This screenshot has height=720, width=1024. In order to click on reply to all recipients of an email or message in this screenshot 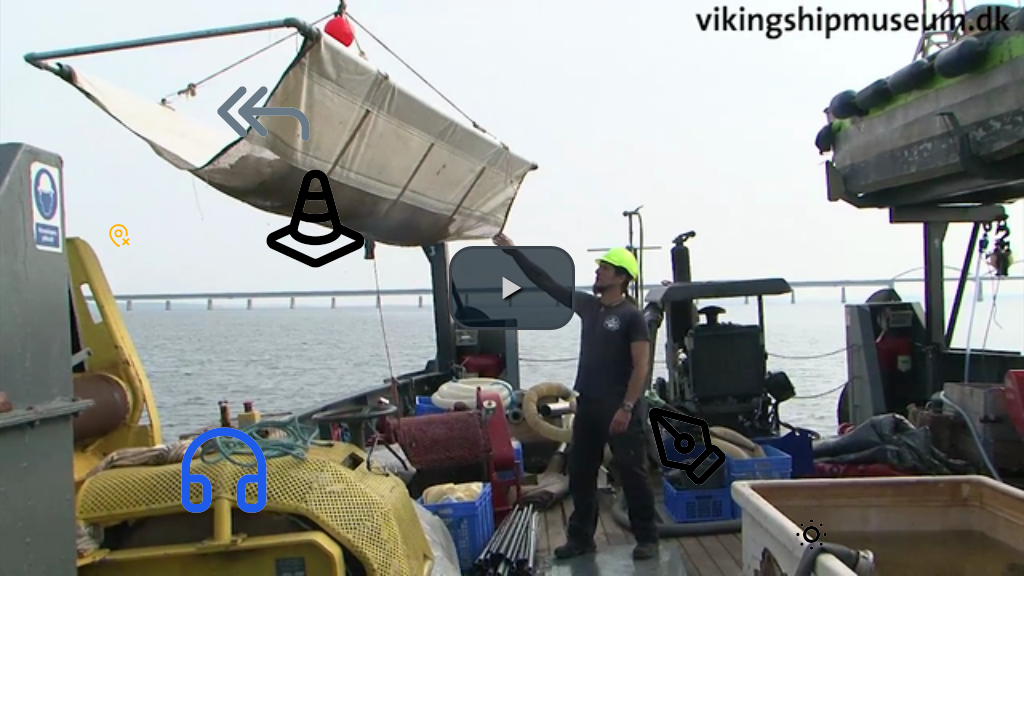, I will do `click(263, 111)`.